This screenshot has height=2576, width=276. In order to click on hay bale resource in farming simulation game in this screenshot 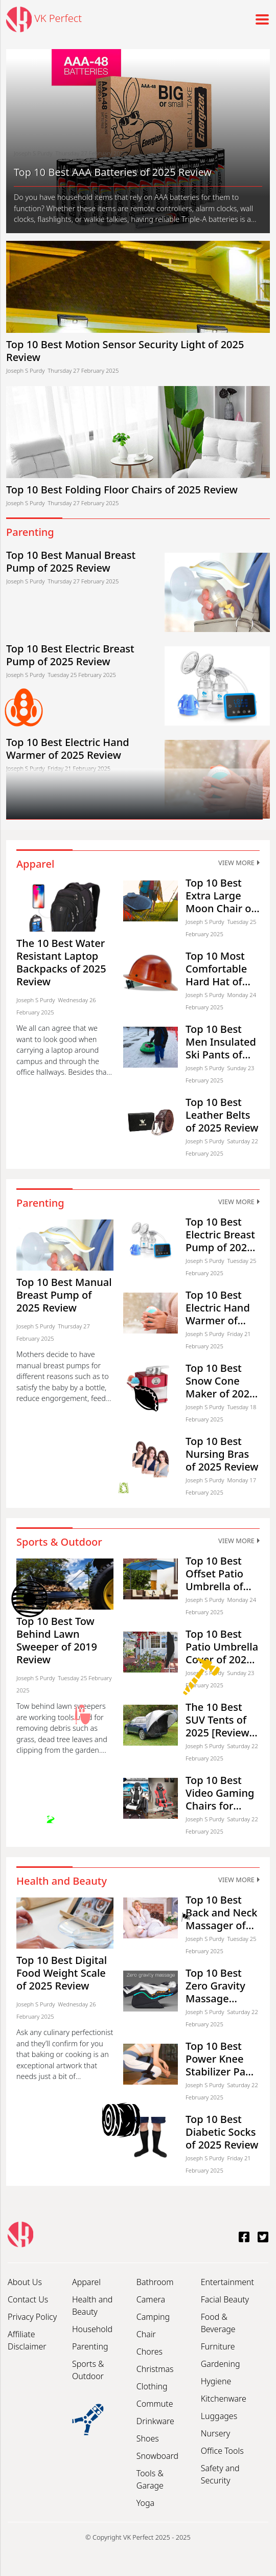, I will do `click(121, 2120)`.